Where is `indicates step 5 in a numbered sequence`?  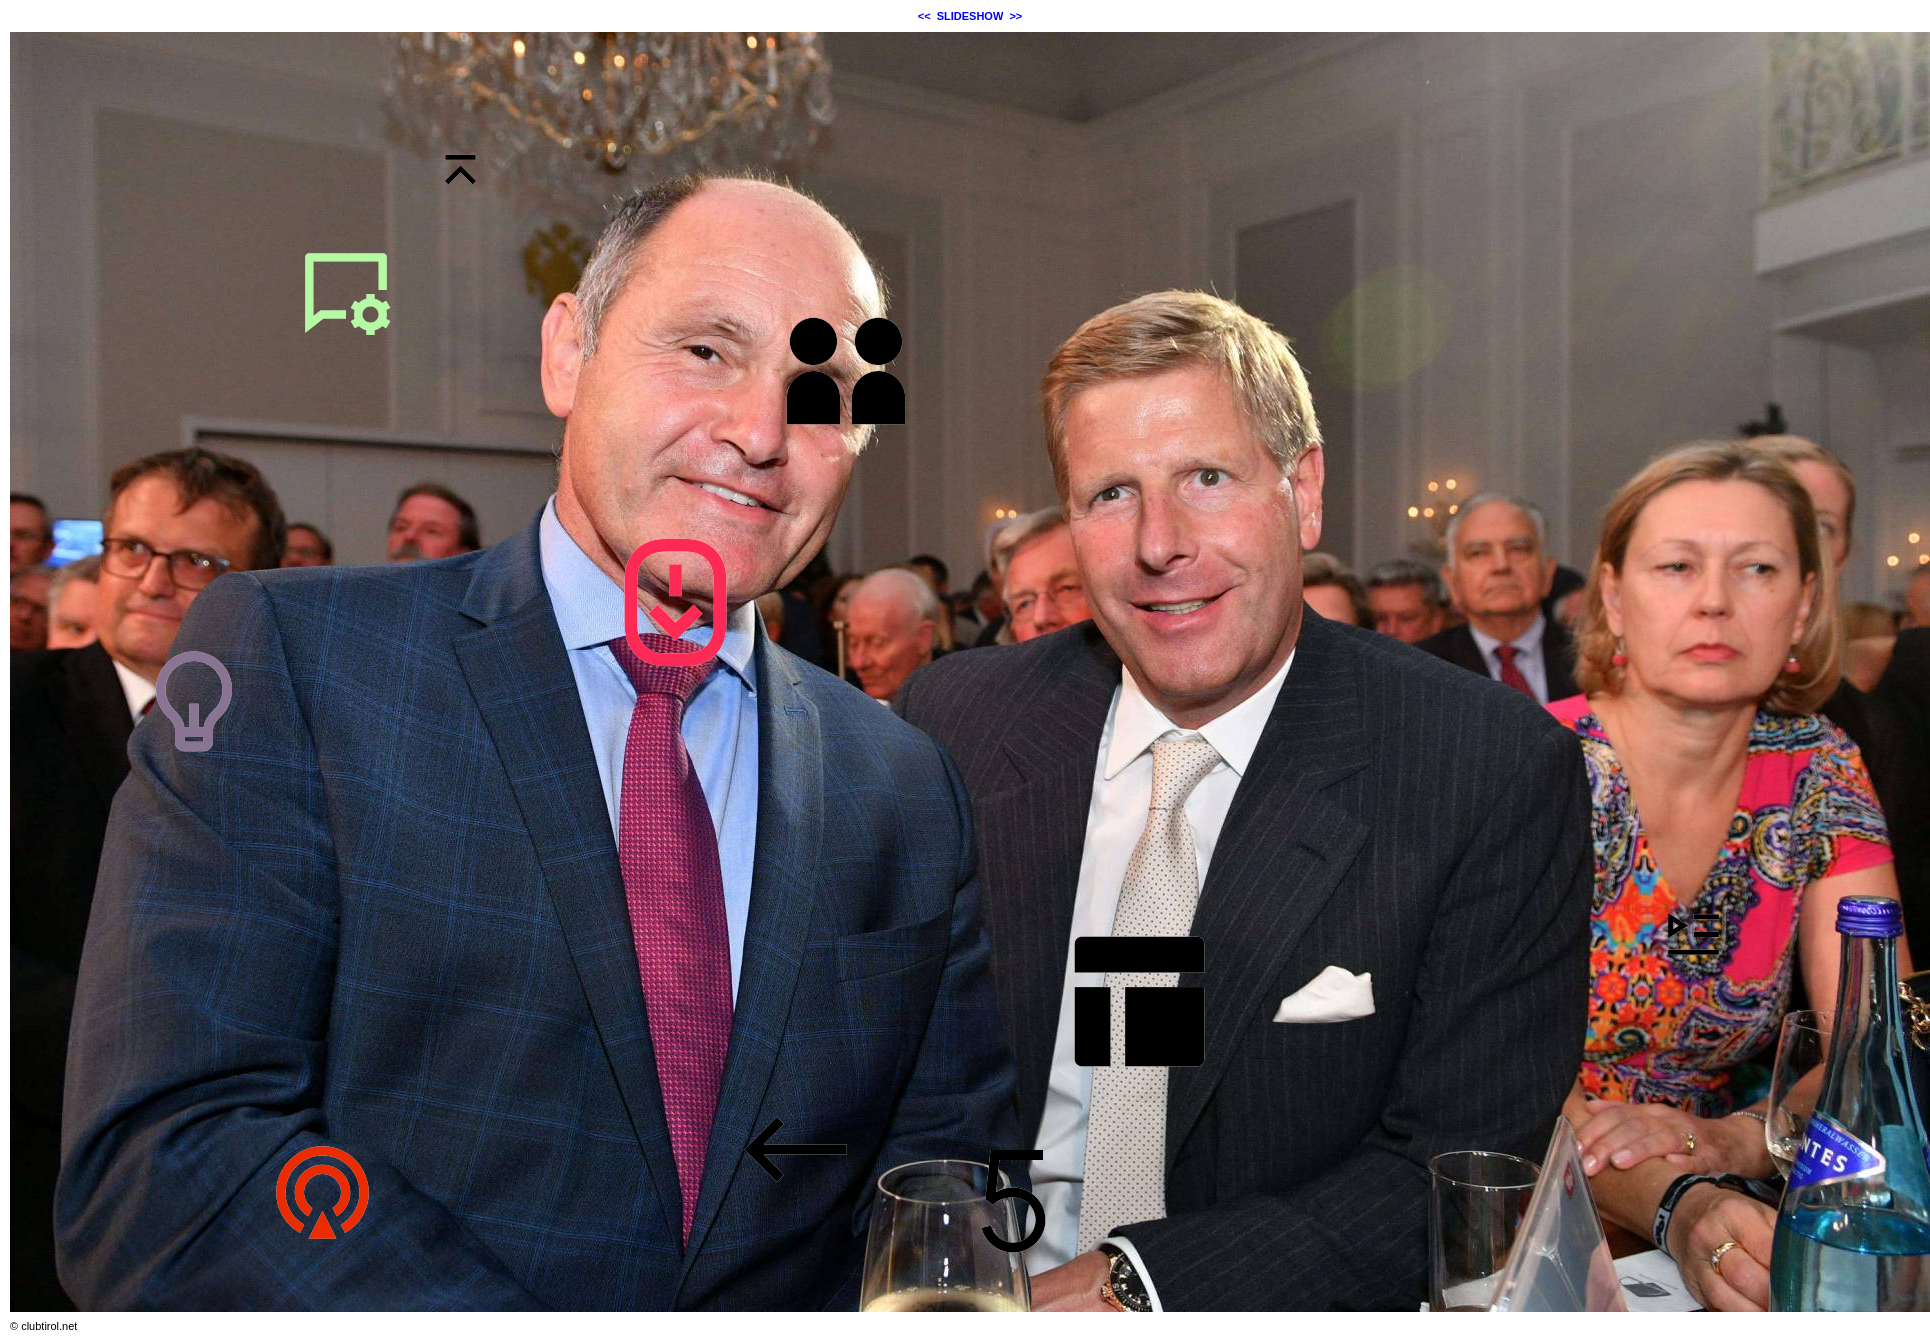 indicates step 5 in a numbered sequence is located at coordinates (1013, 1200).